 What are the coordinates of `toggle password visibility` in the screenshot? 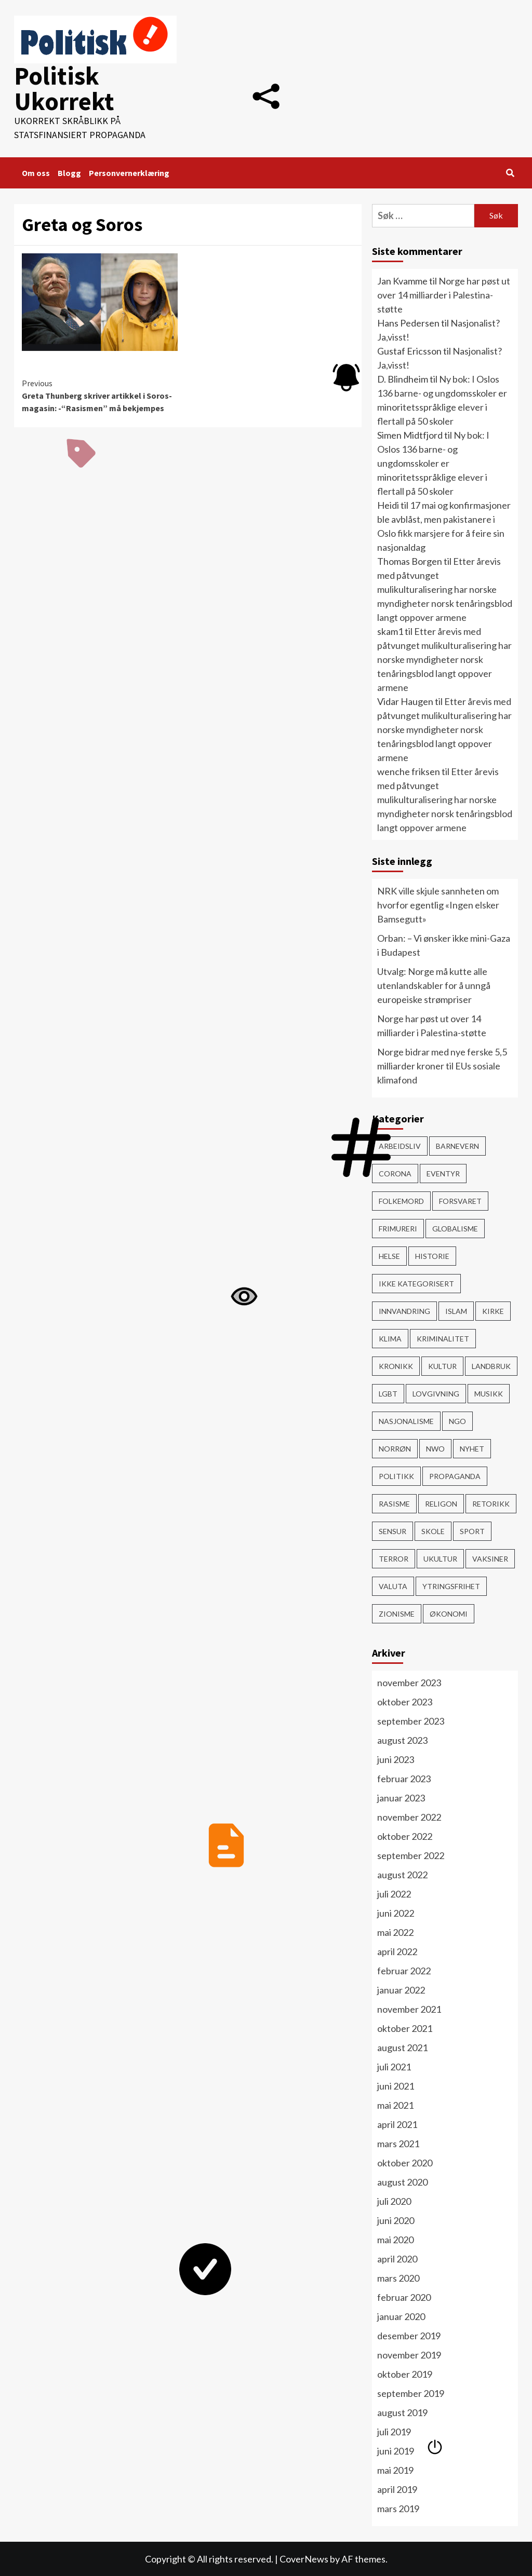 It's located at (244, 1296).